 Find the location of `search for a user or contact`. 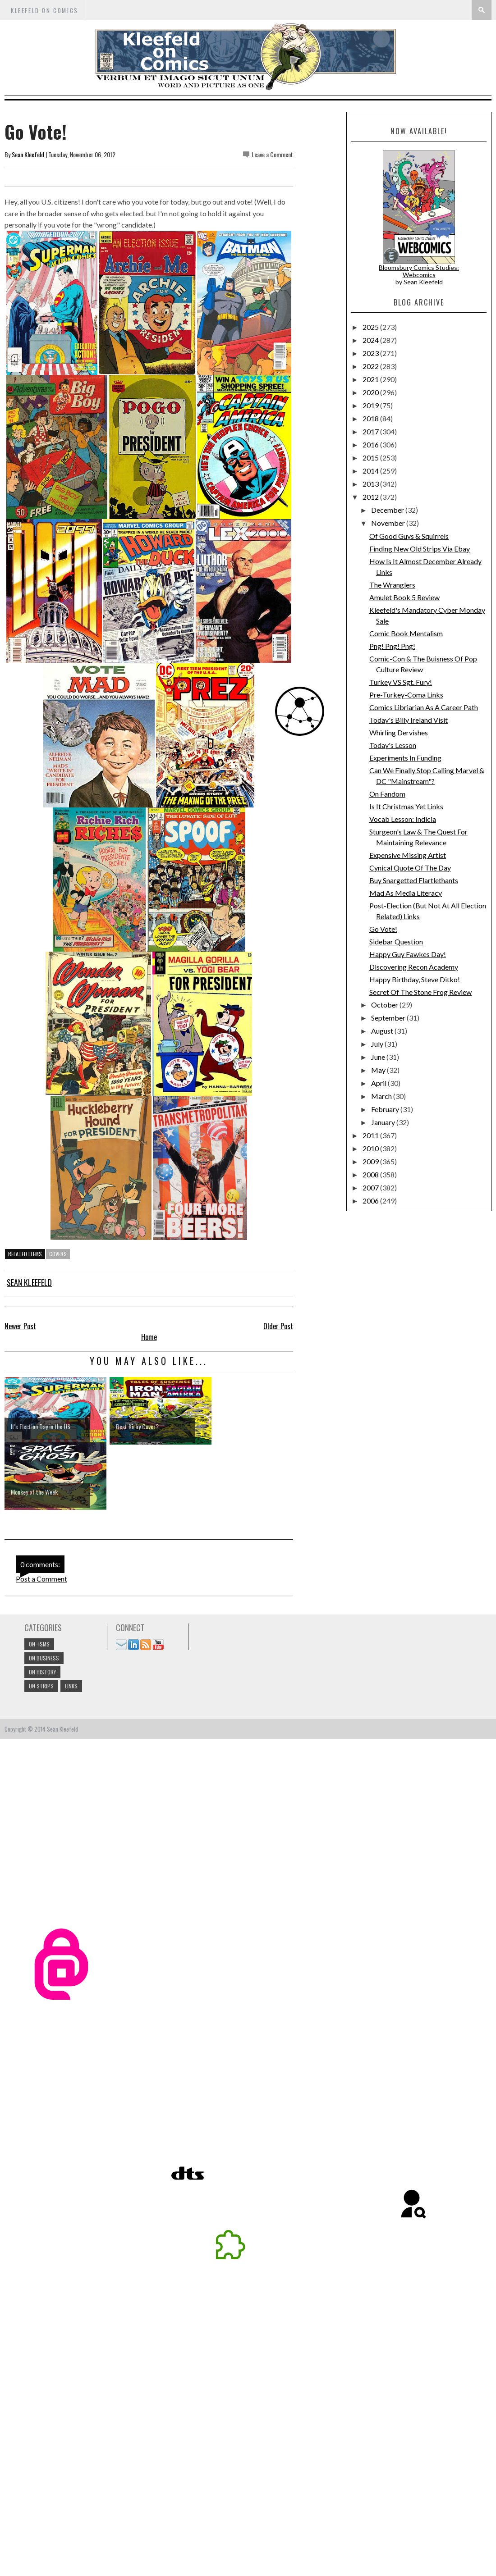

search for a user or contact is located at coordinates (412, 2204).